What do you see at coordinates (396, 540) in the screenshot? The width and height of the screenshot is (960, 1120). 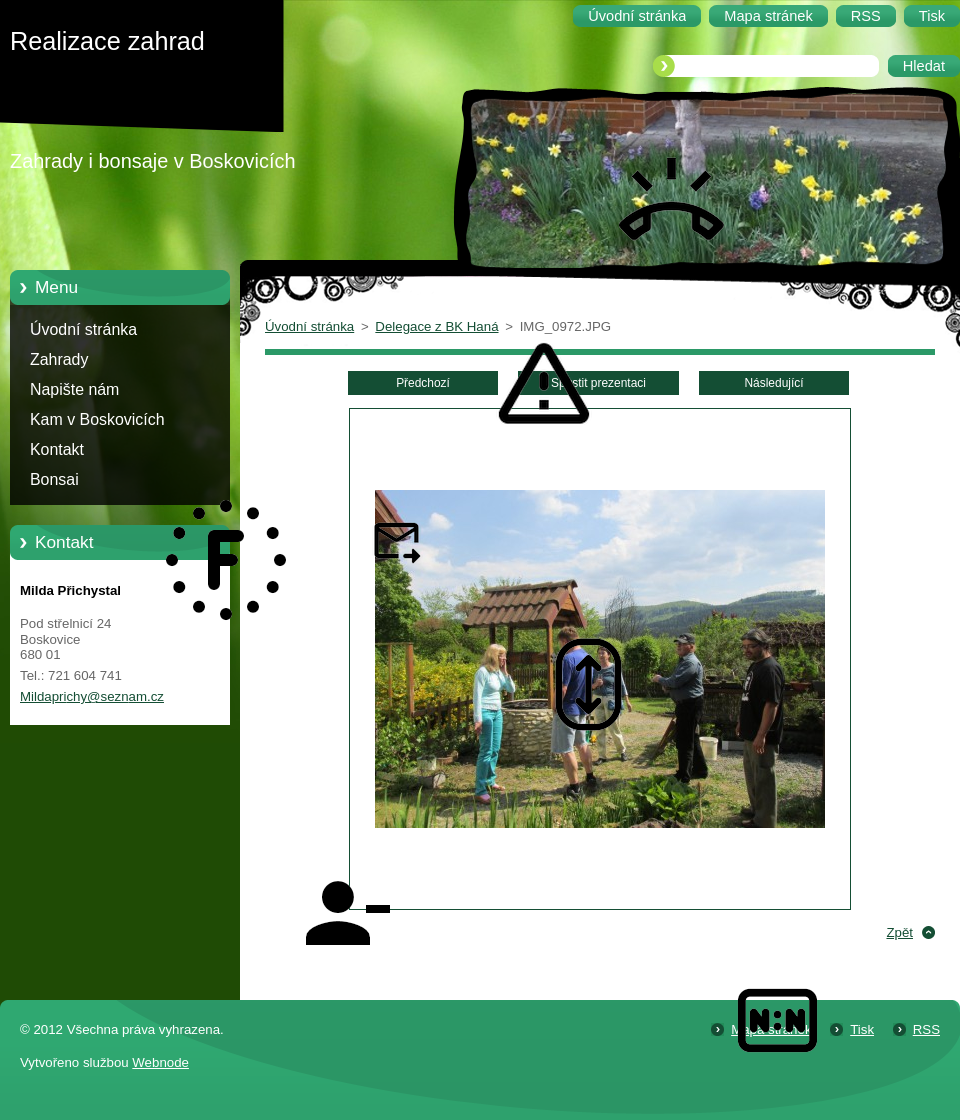 I see `forward an email to another recipient` at bounding box center [396, 540].